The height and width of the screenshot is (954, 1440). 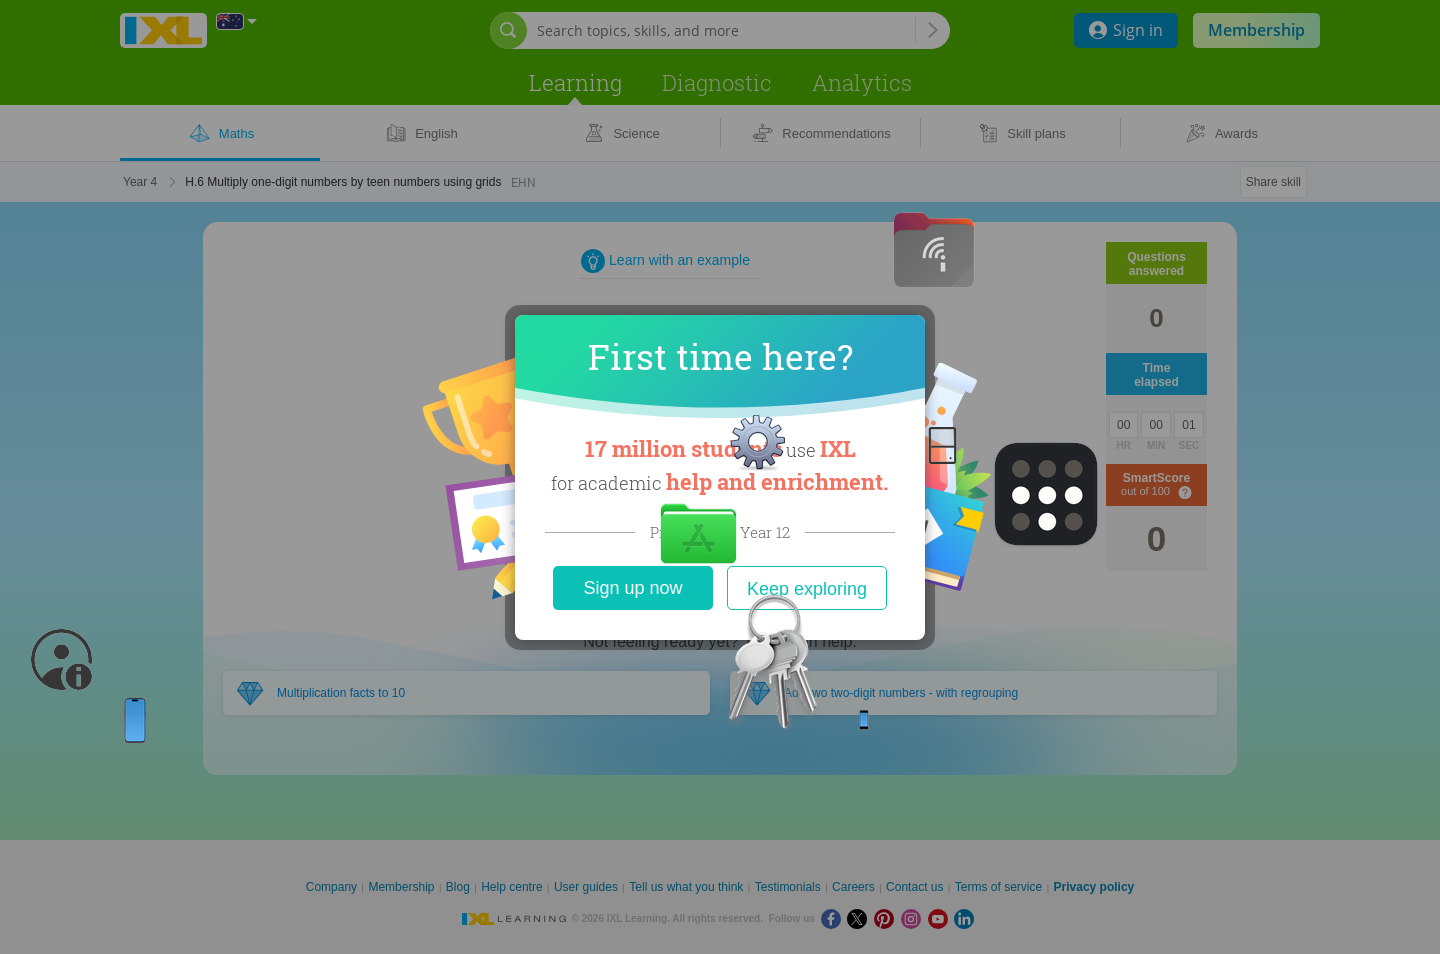 What do you see at coordinates (942, 445) in the screenshot?
I see `scan a document or image` at bounding box center [942, 445].